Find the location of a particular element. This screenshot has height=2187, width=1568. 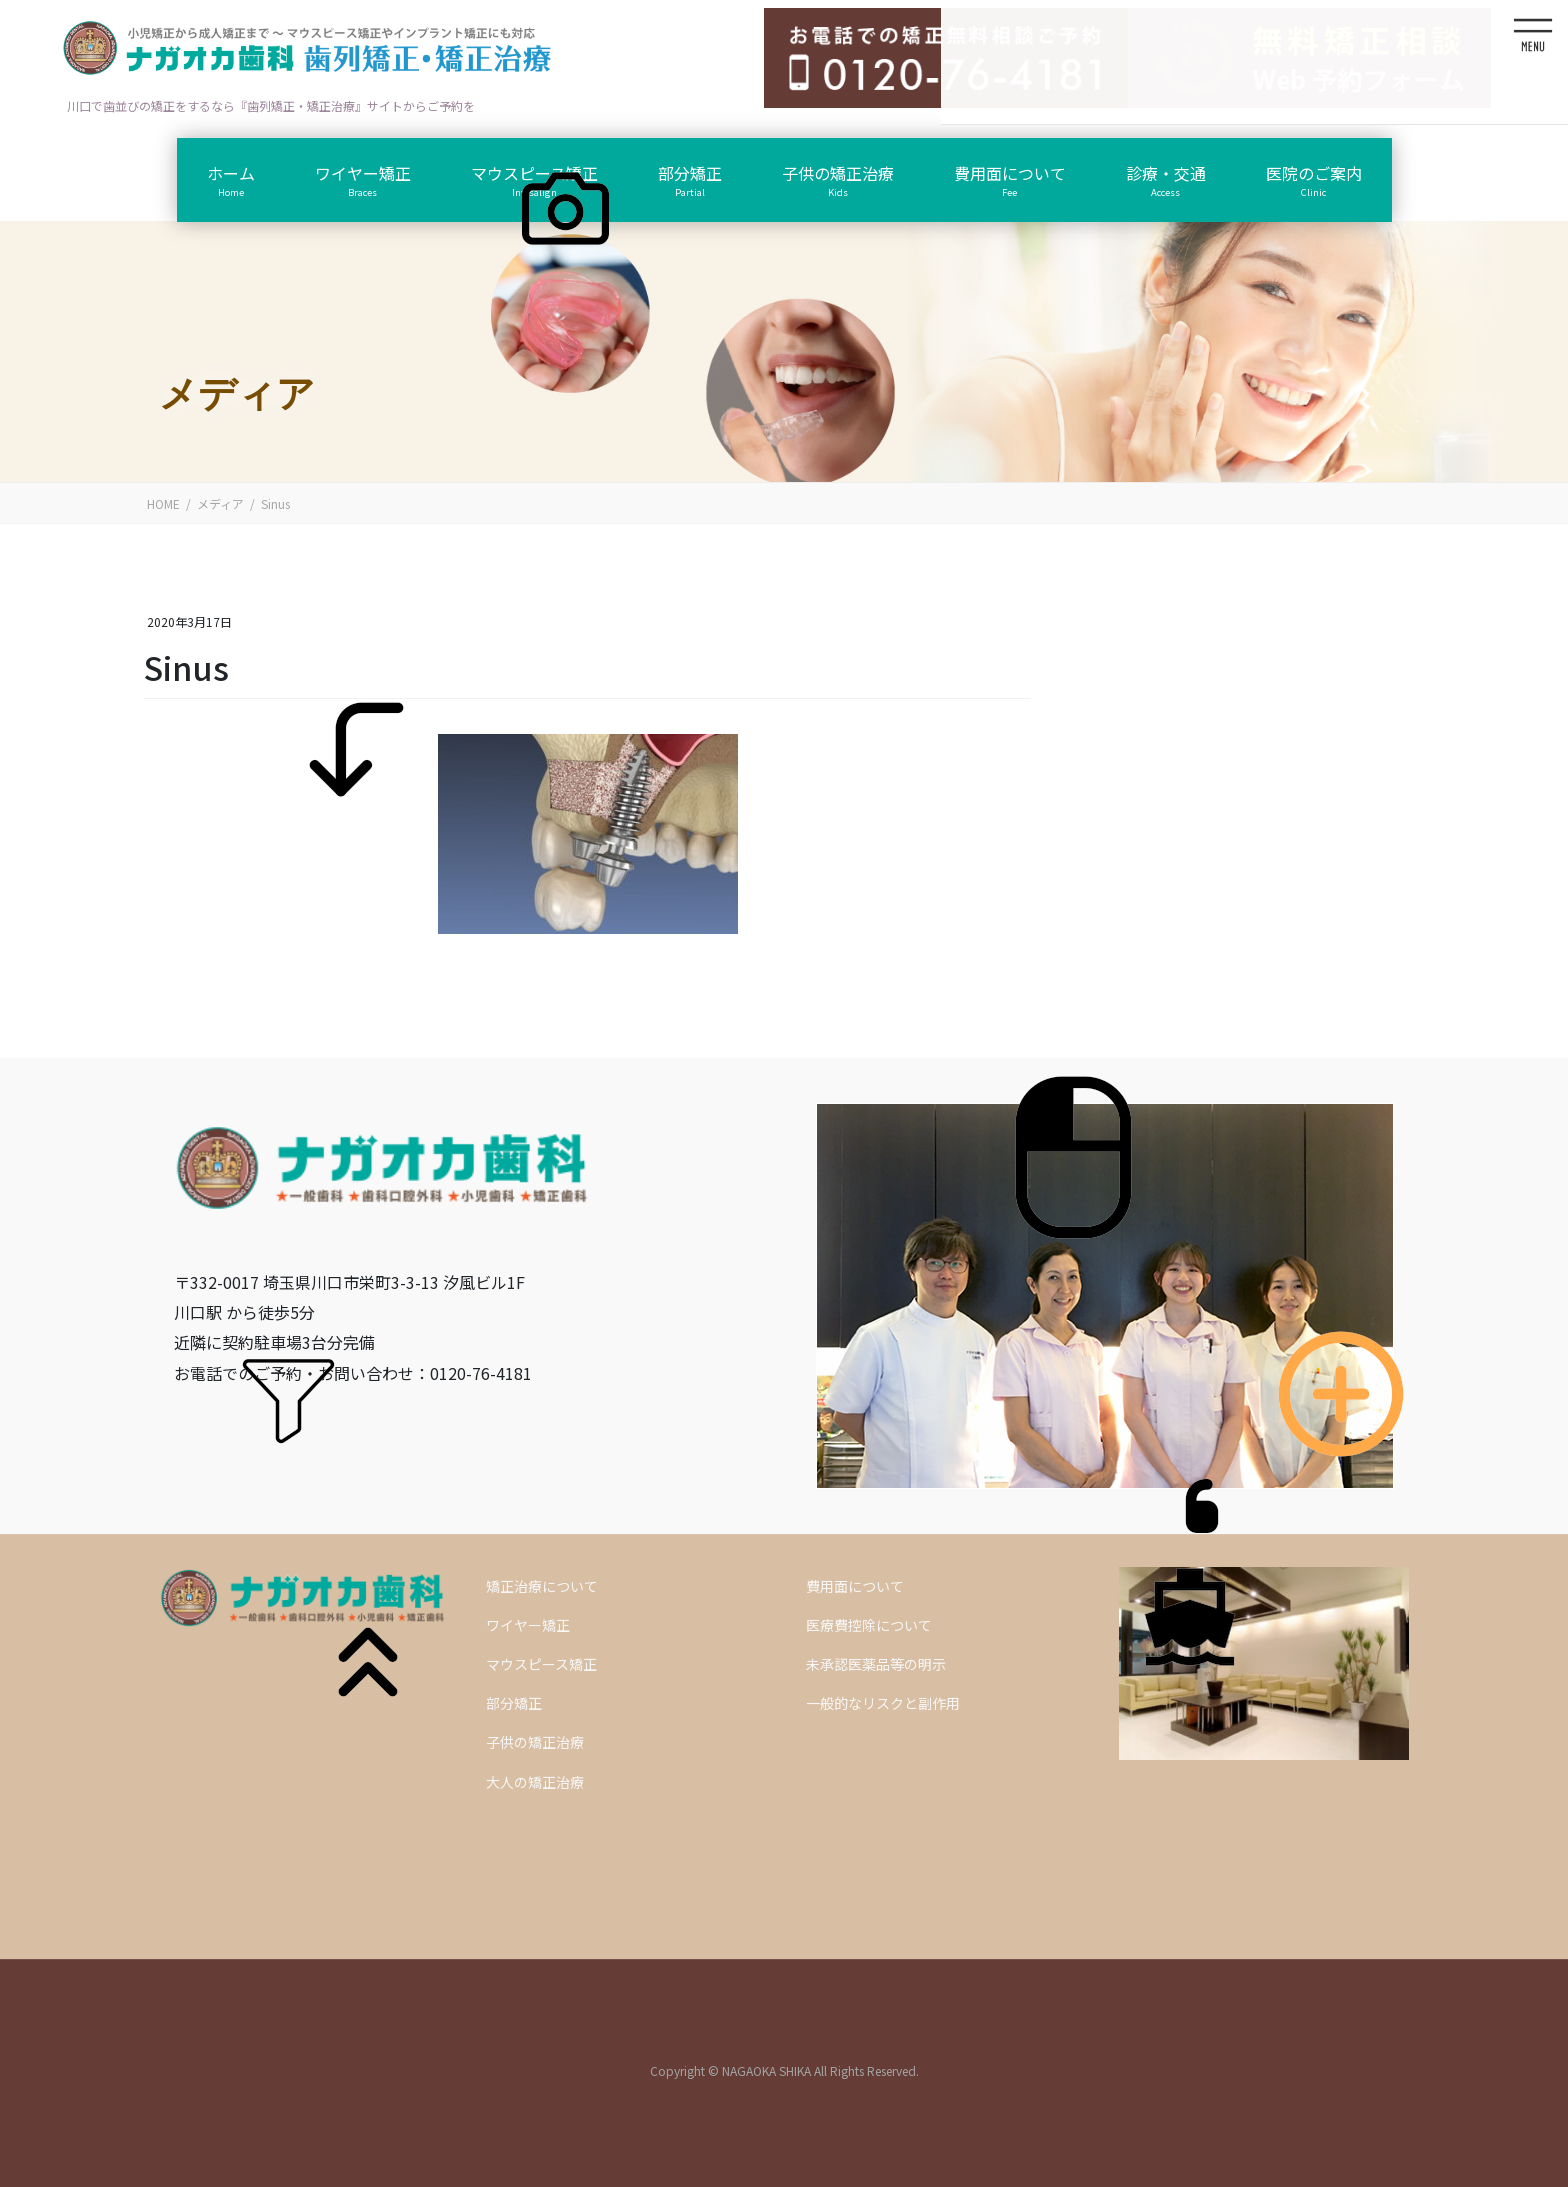

add a new item is located at coordinates (1341, 1394).